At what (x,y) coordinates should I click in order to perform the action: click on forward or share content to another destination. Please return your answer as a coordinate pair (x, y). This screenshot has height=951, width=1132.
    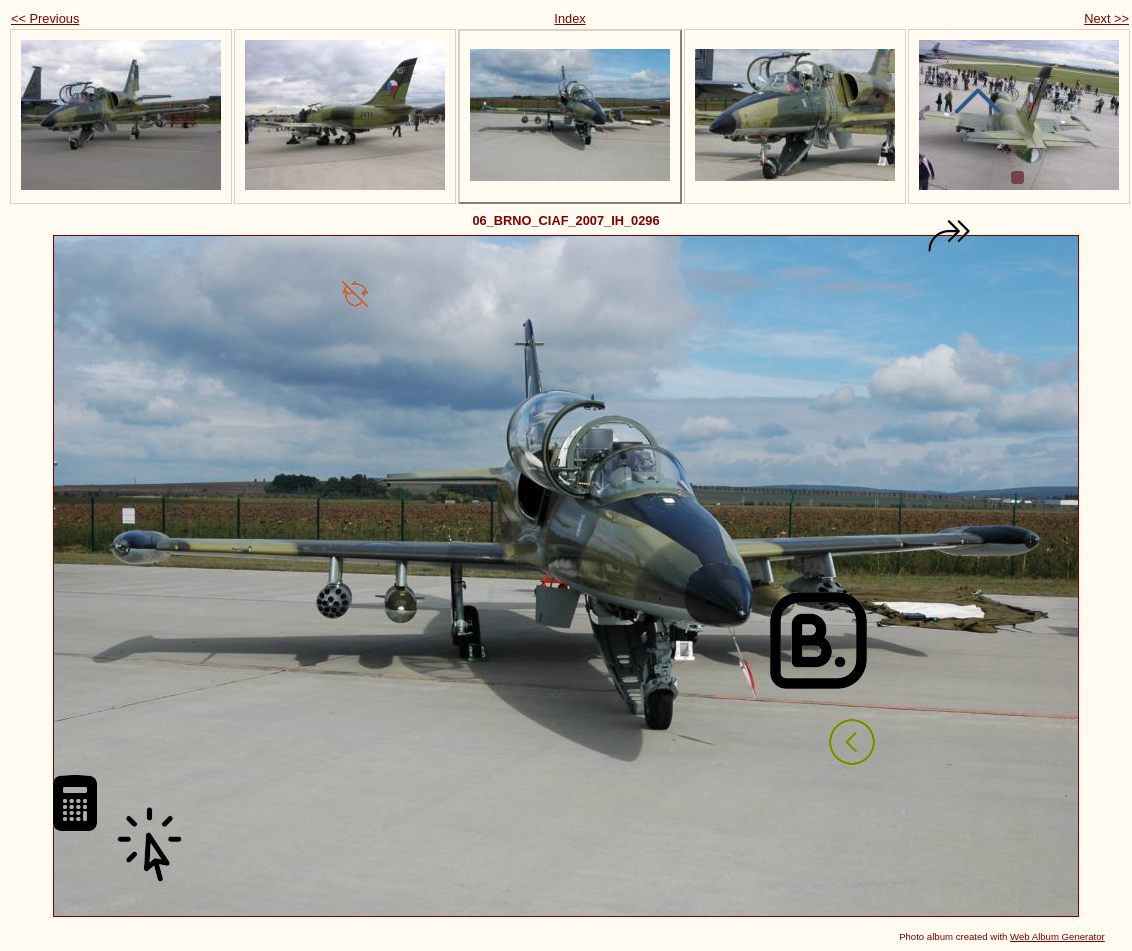
    Looking at the image, I should click on (949, 236).